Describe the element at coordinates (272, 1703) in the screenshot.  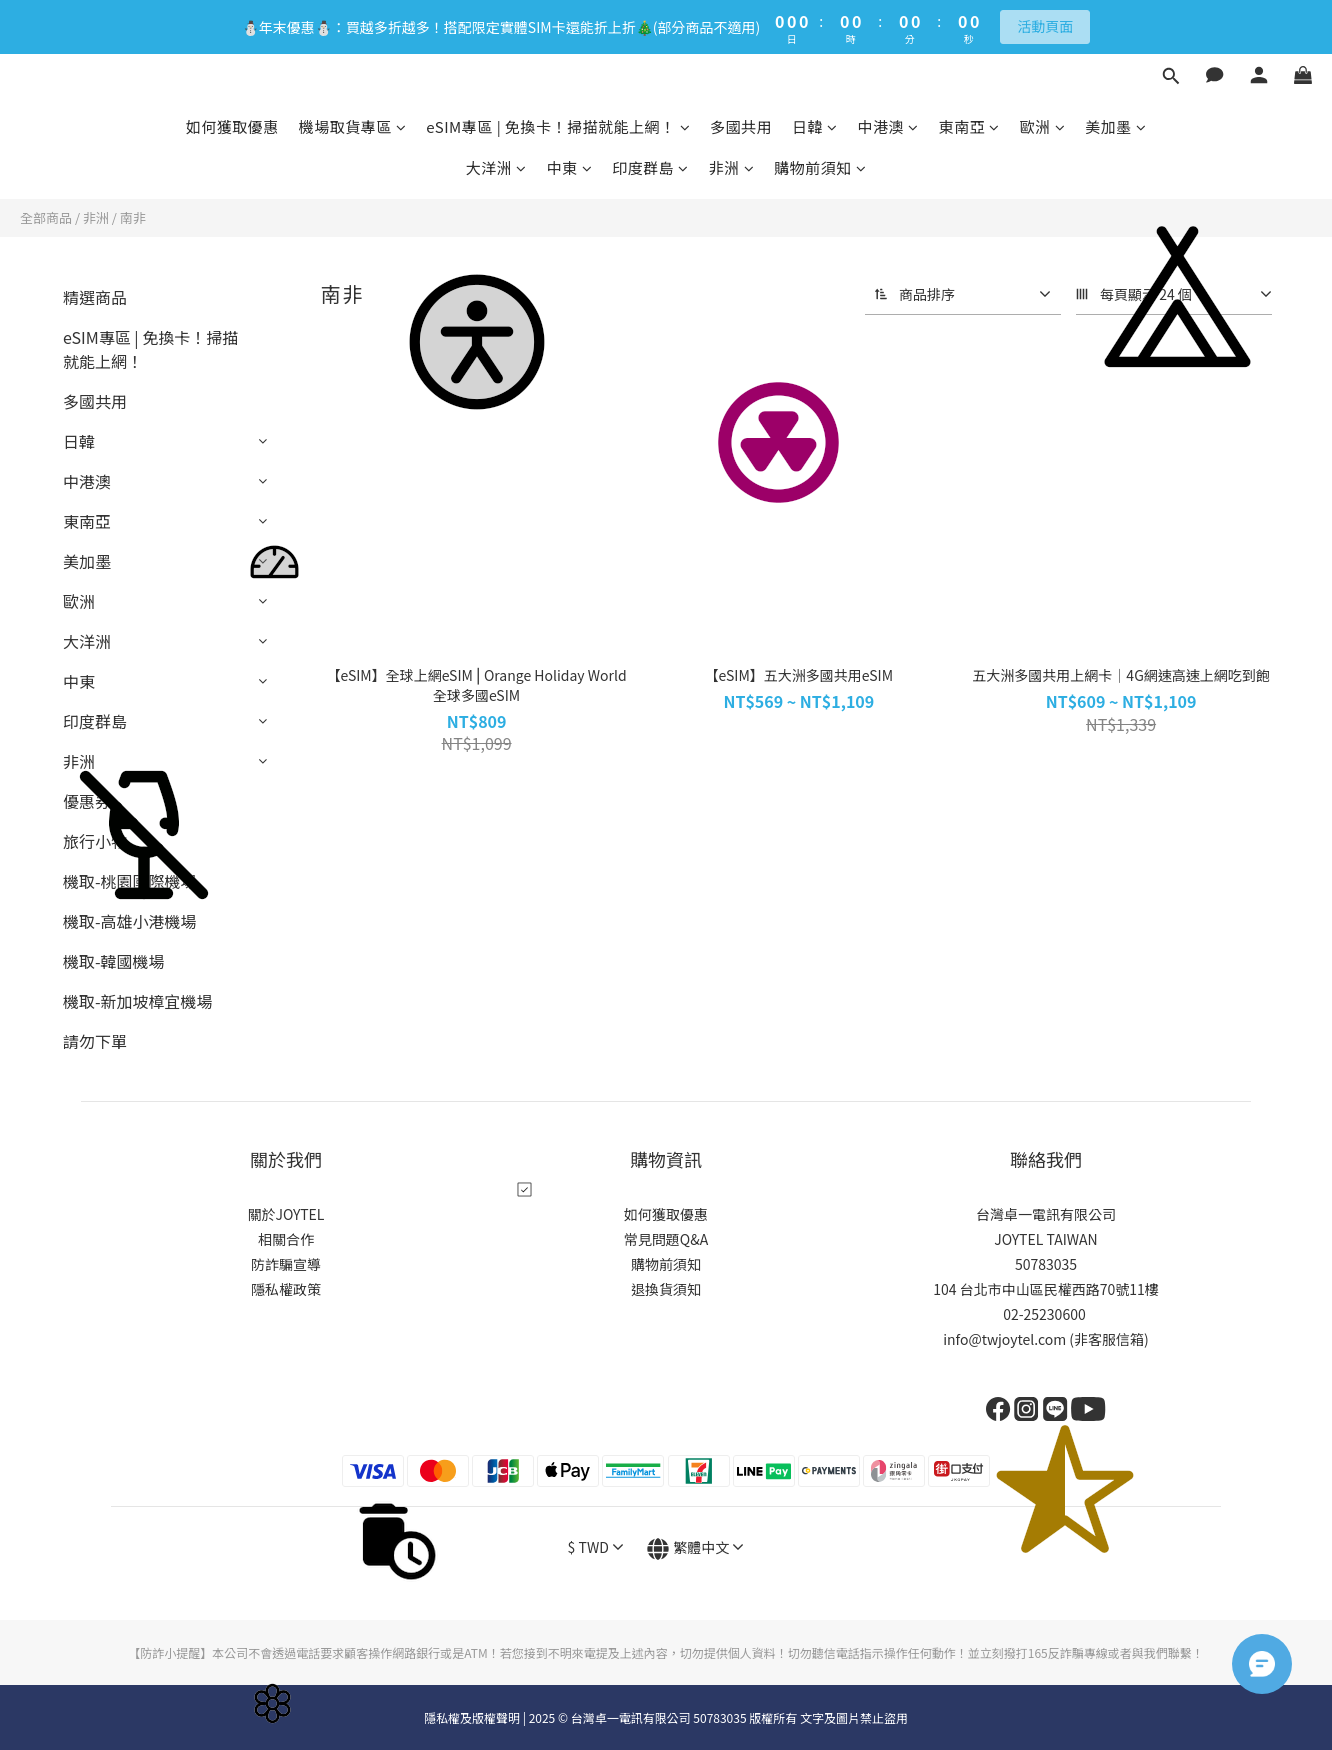
I see `access nature or garden-related features` at that location.